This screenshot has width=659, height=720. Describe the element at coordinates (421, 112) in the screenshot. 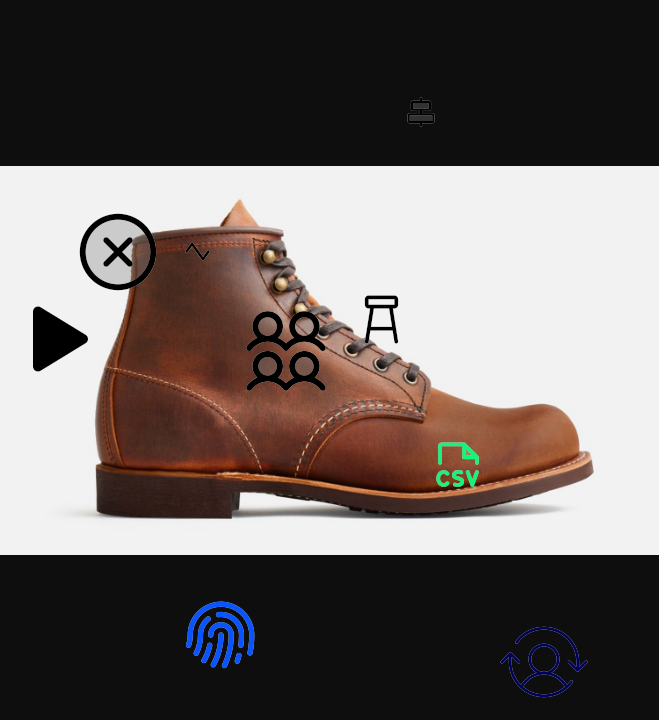

I see `align objects to horizontal center` at that location.